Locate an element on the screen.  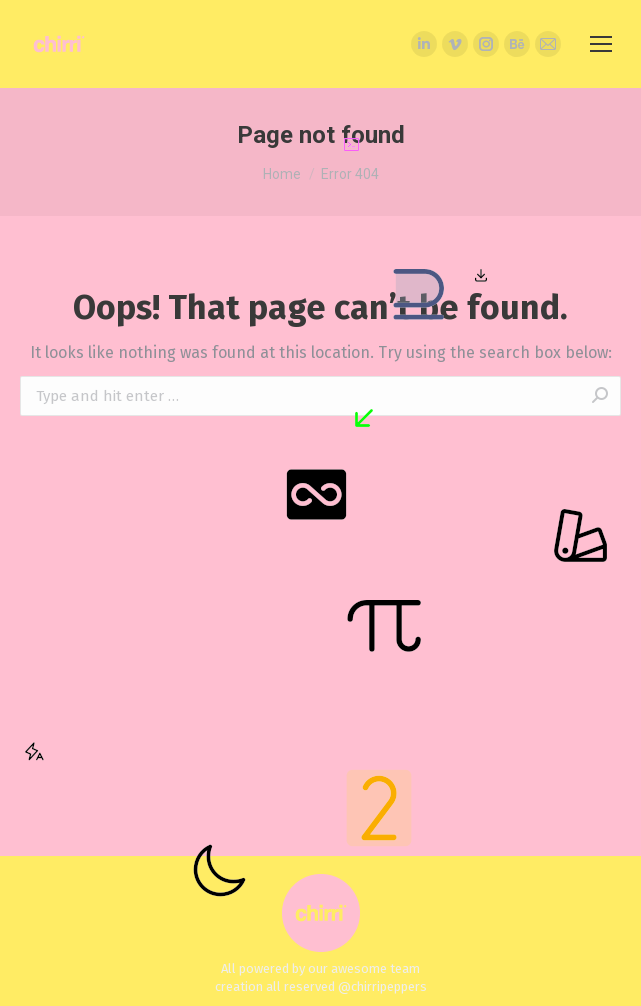
navigate to the bottom-left section is located at coordinates (364, 418).